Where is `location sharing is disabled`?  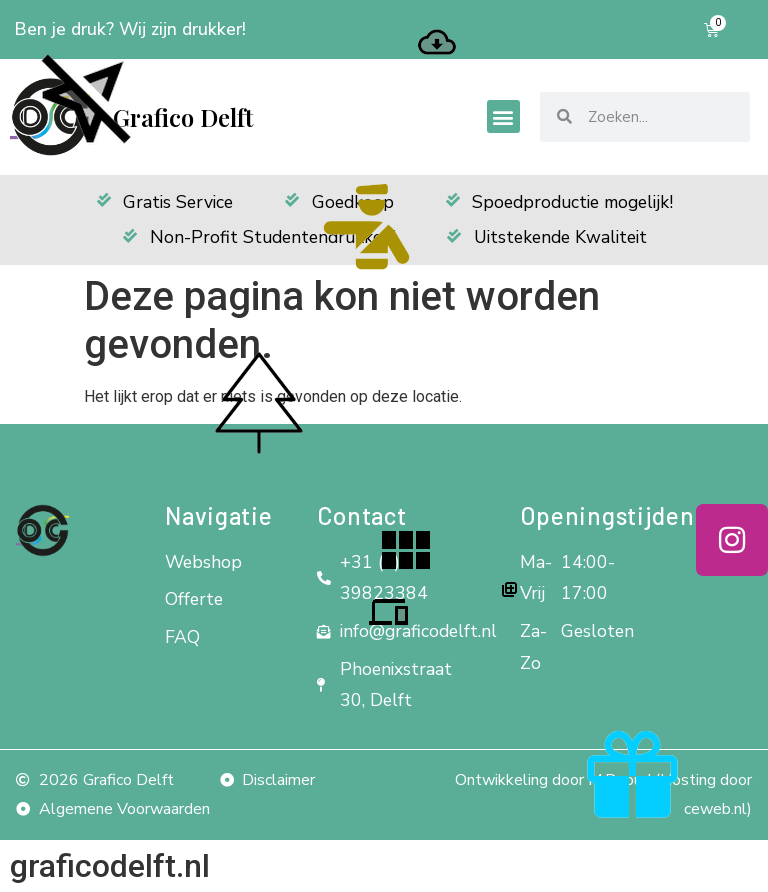 location sharing is disabled is located at coordinates (83, 102).